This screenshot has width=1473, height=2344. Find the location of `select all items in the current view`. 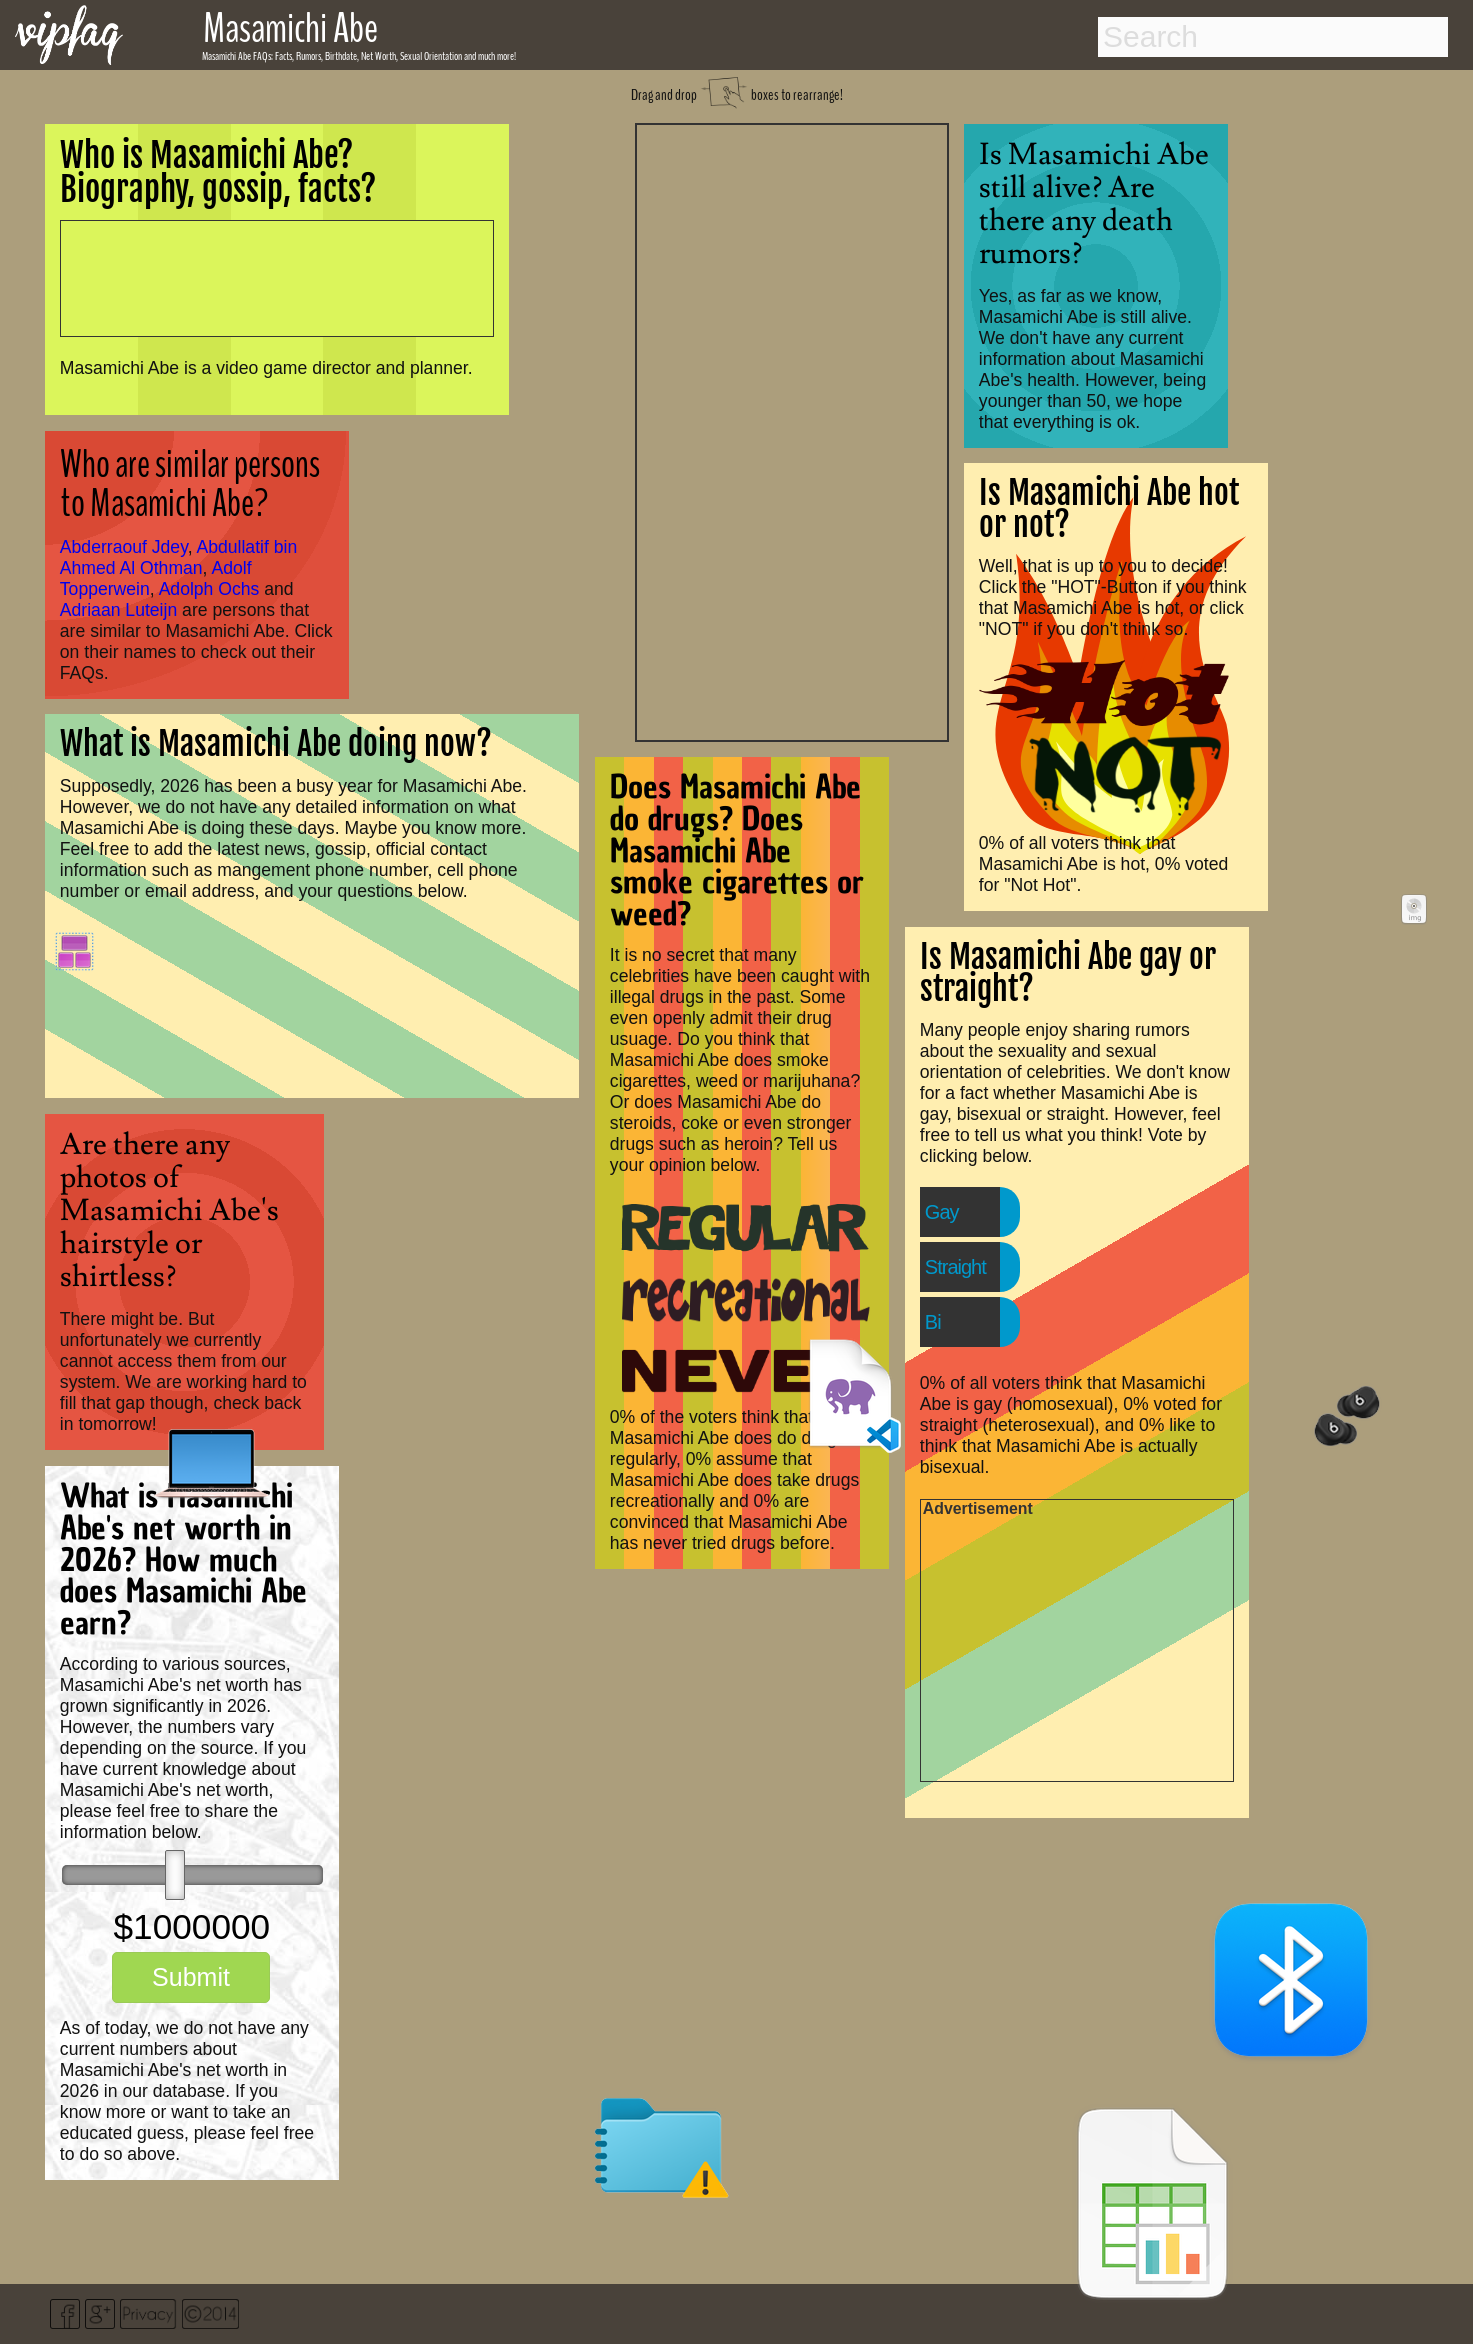

select all items in the current view is located at coordinates (74, 951).